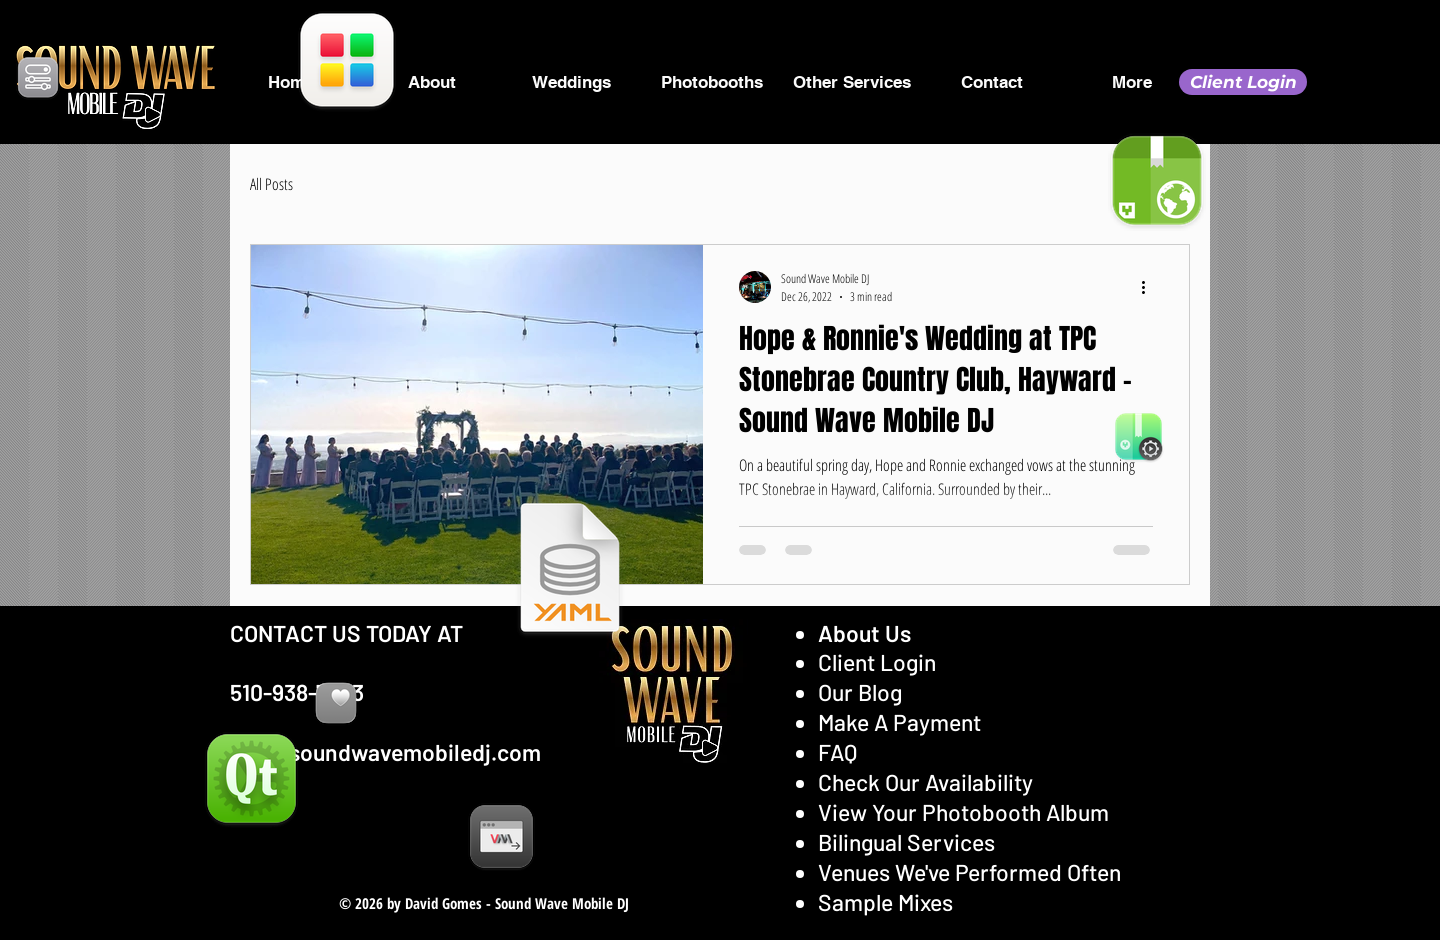 Image resolution: width=1440 pixels, height=940 pixels. Describe the element at coordinates (251, 778) in the screenshot. I see `open qt configuration settings` at that location.